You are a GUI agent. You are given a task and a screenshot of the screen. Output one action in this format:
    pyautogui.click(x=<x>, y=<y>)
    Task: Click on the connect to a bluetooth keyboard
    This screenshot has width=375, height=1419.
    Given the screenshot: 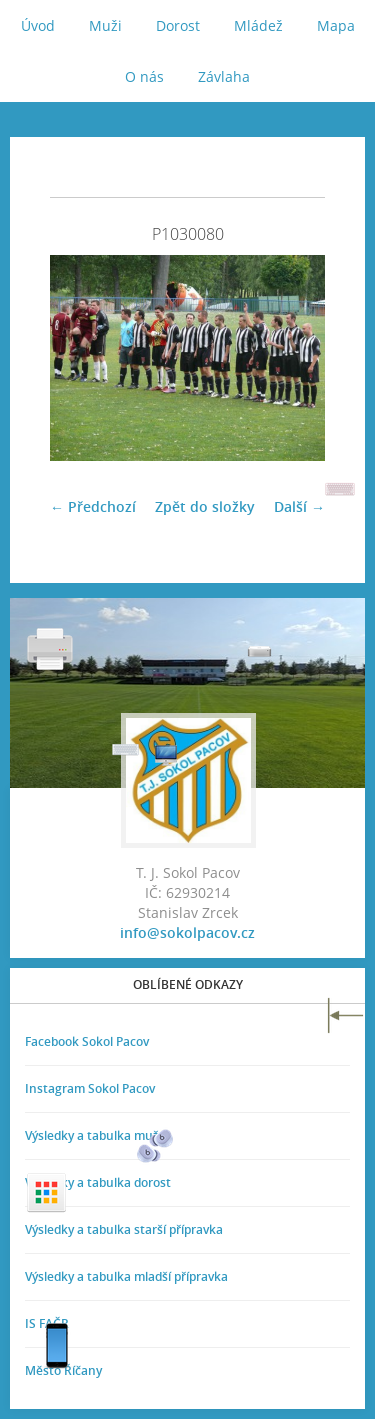 What is the action you would take?
    pyautogui.click(x=125, y=749)
    